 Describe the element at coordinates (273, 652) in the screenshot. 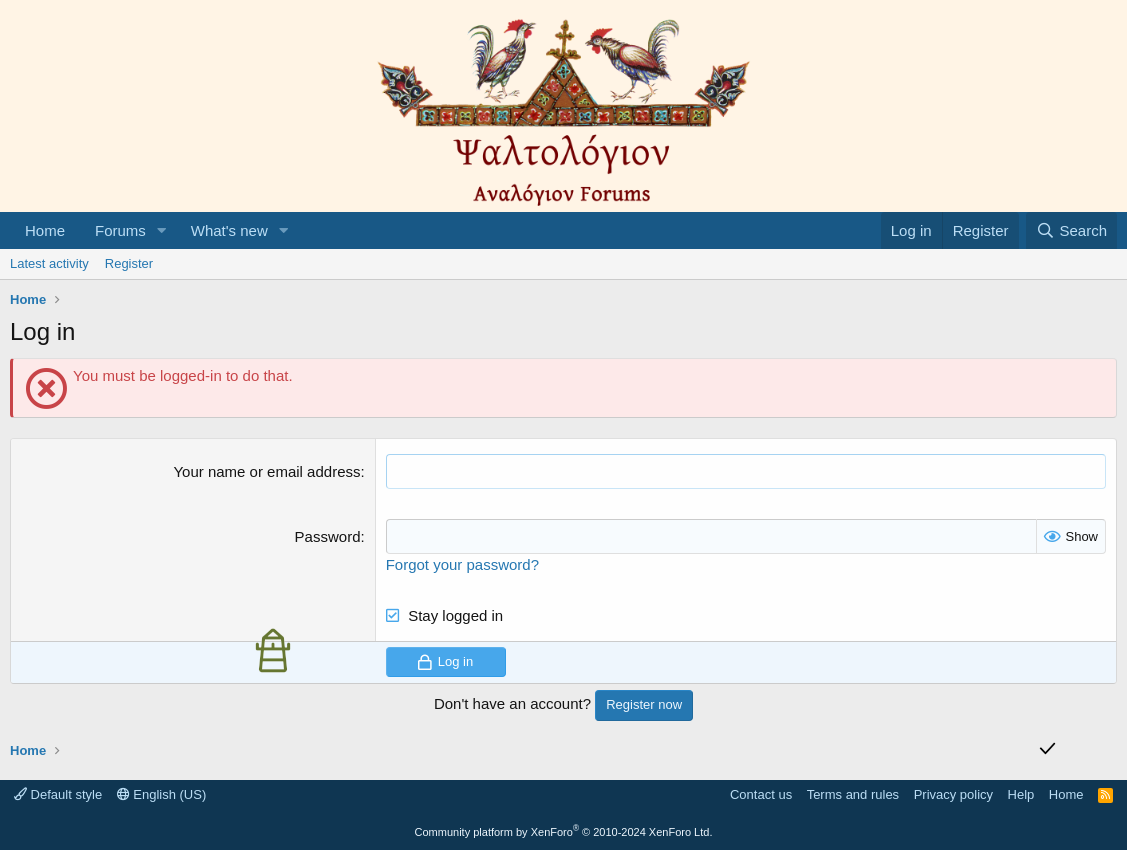

I see `access website accessibility or performance insights` at that location.